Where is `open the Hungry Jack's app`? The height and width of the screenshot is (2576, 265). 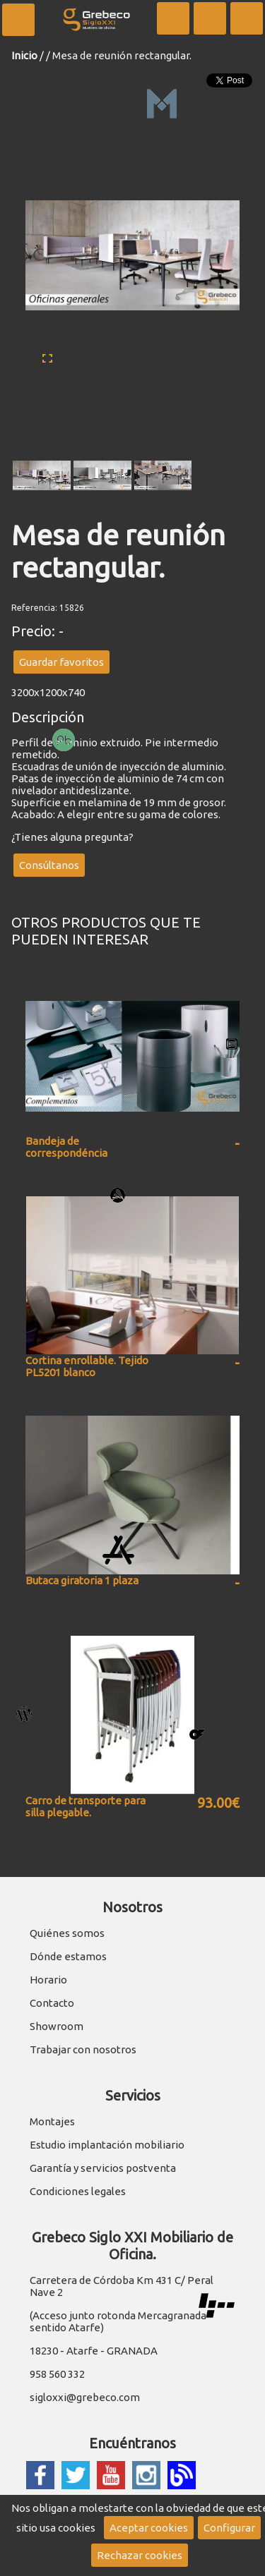 open the Hungry Jack's app is located at coordinates (232, 1044).